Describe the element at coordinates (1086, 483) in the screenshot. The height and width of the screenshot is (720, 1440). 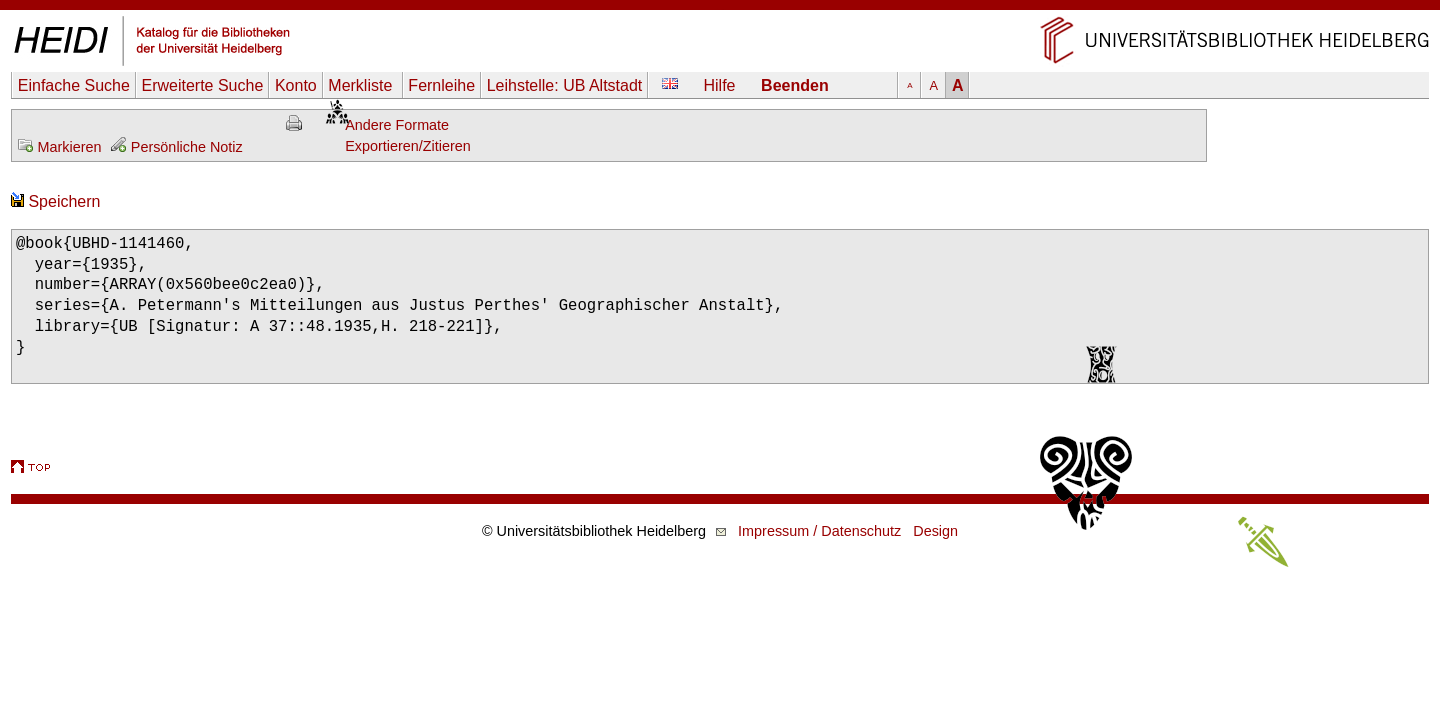
I see `select a guitar pick or musical accessory` at that location.